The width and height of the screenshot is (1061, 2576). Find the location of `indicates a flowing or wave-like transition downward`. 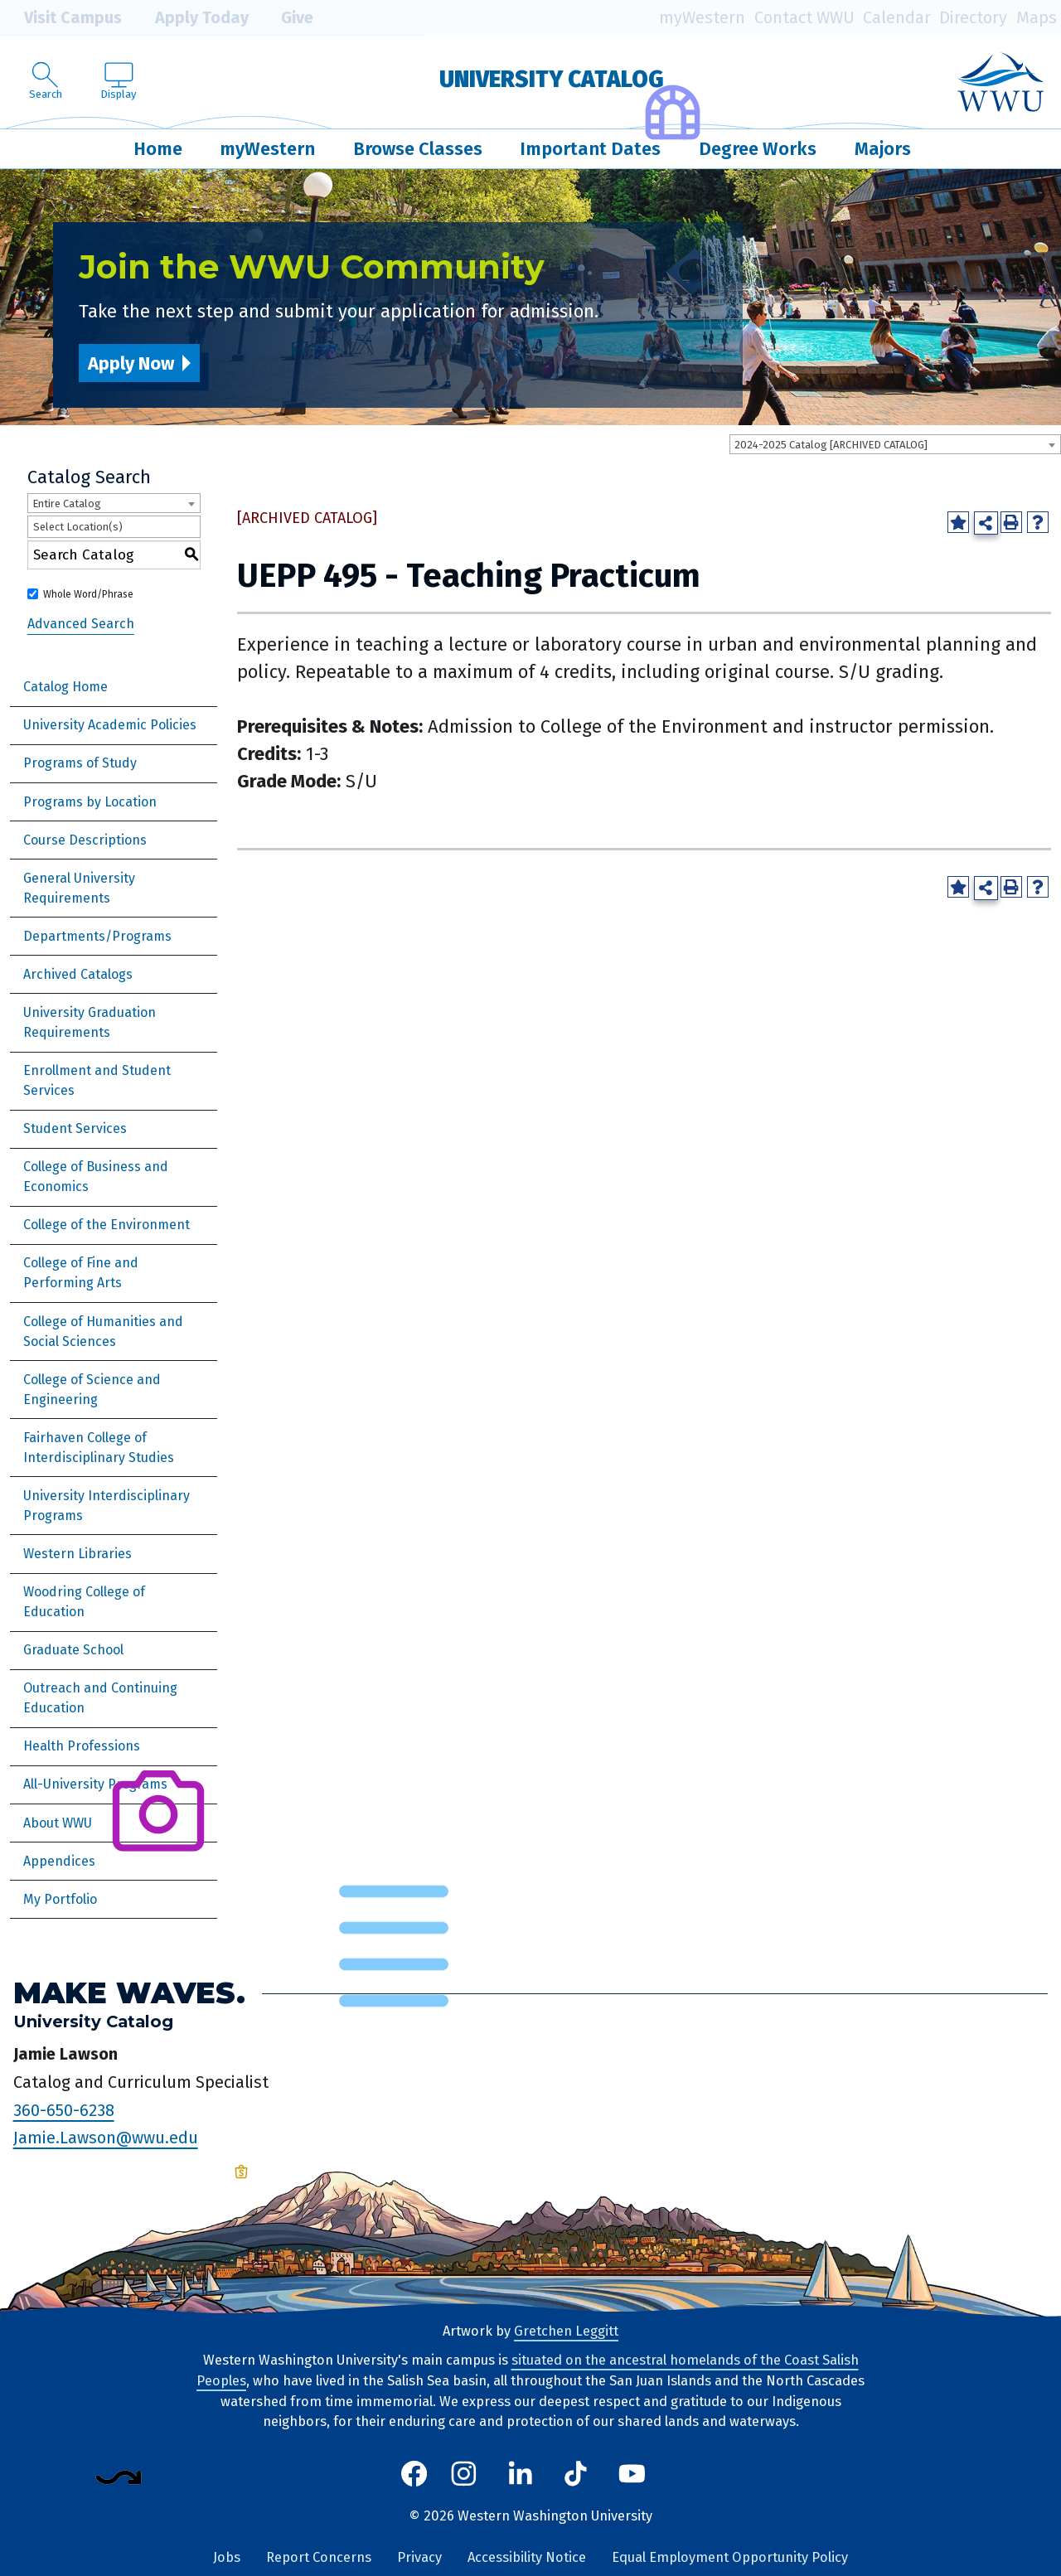

indicates a flowing or wave-like transition downward is located at coordinates (119, 2477).